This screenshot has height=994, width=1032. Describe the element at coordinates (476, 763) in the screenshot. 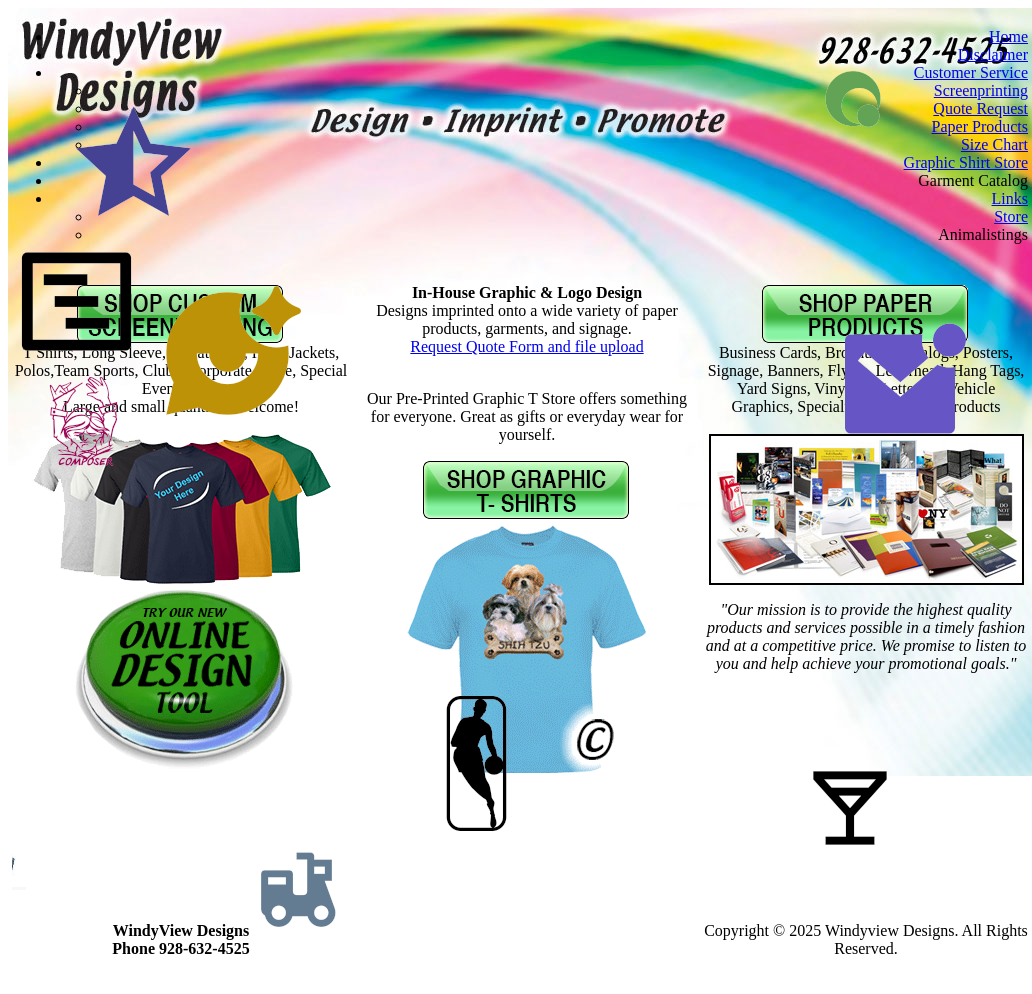

I see `open the NBA app` at that location.